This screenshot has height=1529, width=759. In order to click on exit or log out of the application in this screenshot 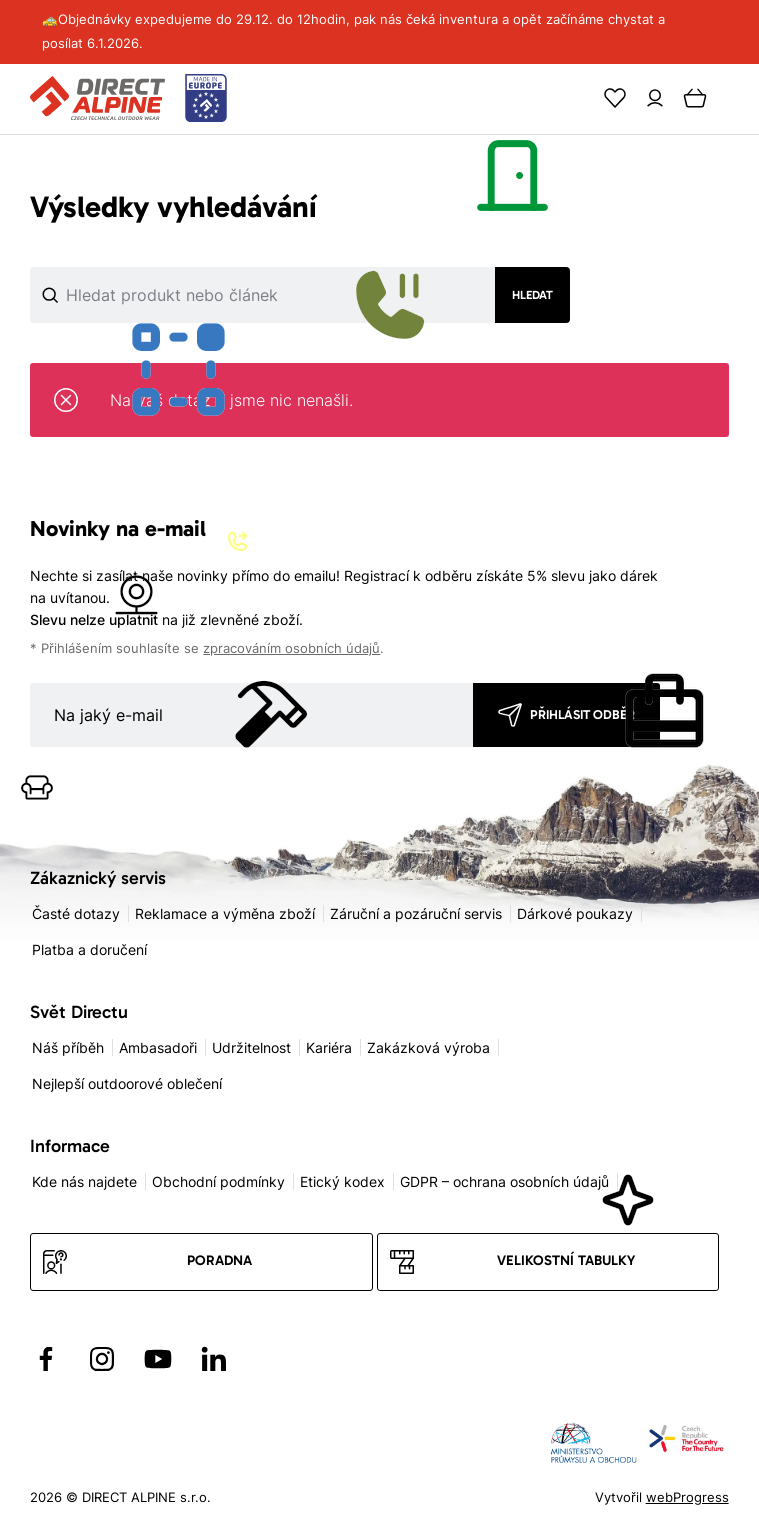, I will do `click(512, 175)`.